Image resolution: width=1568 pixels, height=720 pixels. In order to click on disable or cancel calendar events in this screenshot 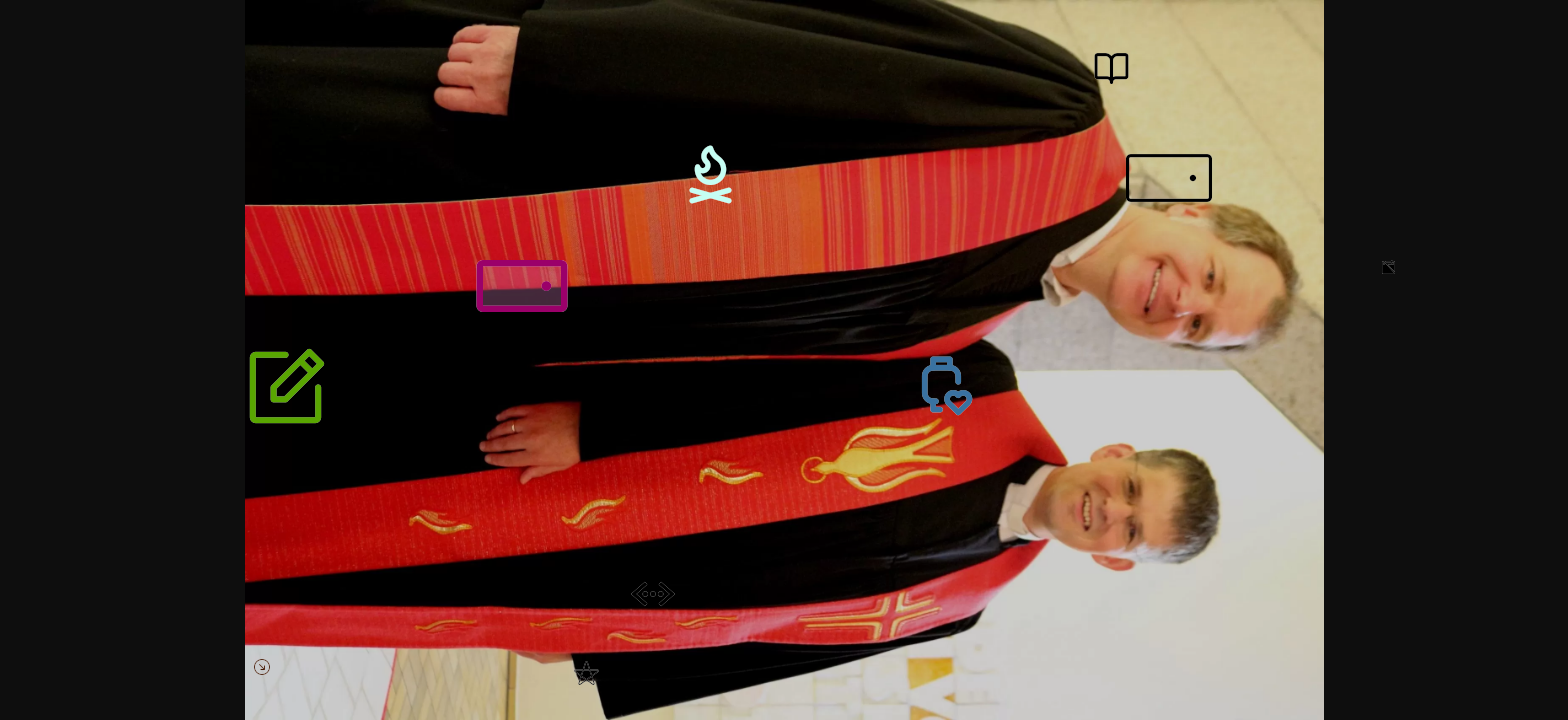, I will do `click(1388, 267)`.